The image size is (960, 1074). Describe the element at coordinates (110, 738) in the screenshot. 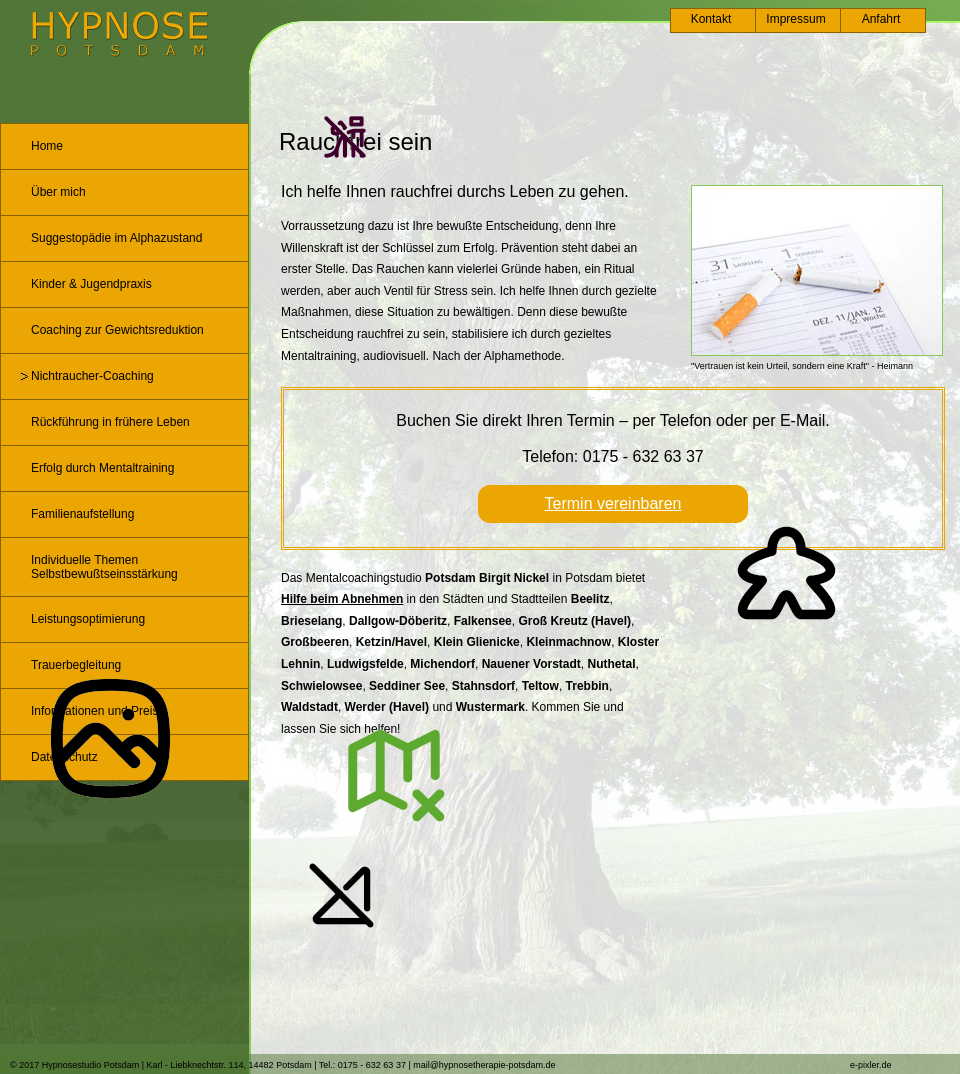

I see `view photo gallery` at that location.